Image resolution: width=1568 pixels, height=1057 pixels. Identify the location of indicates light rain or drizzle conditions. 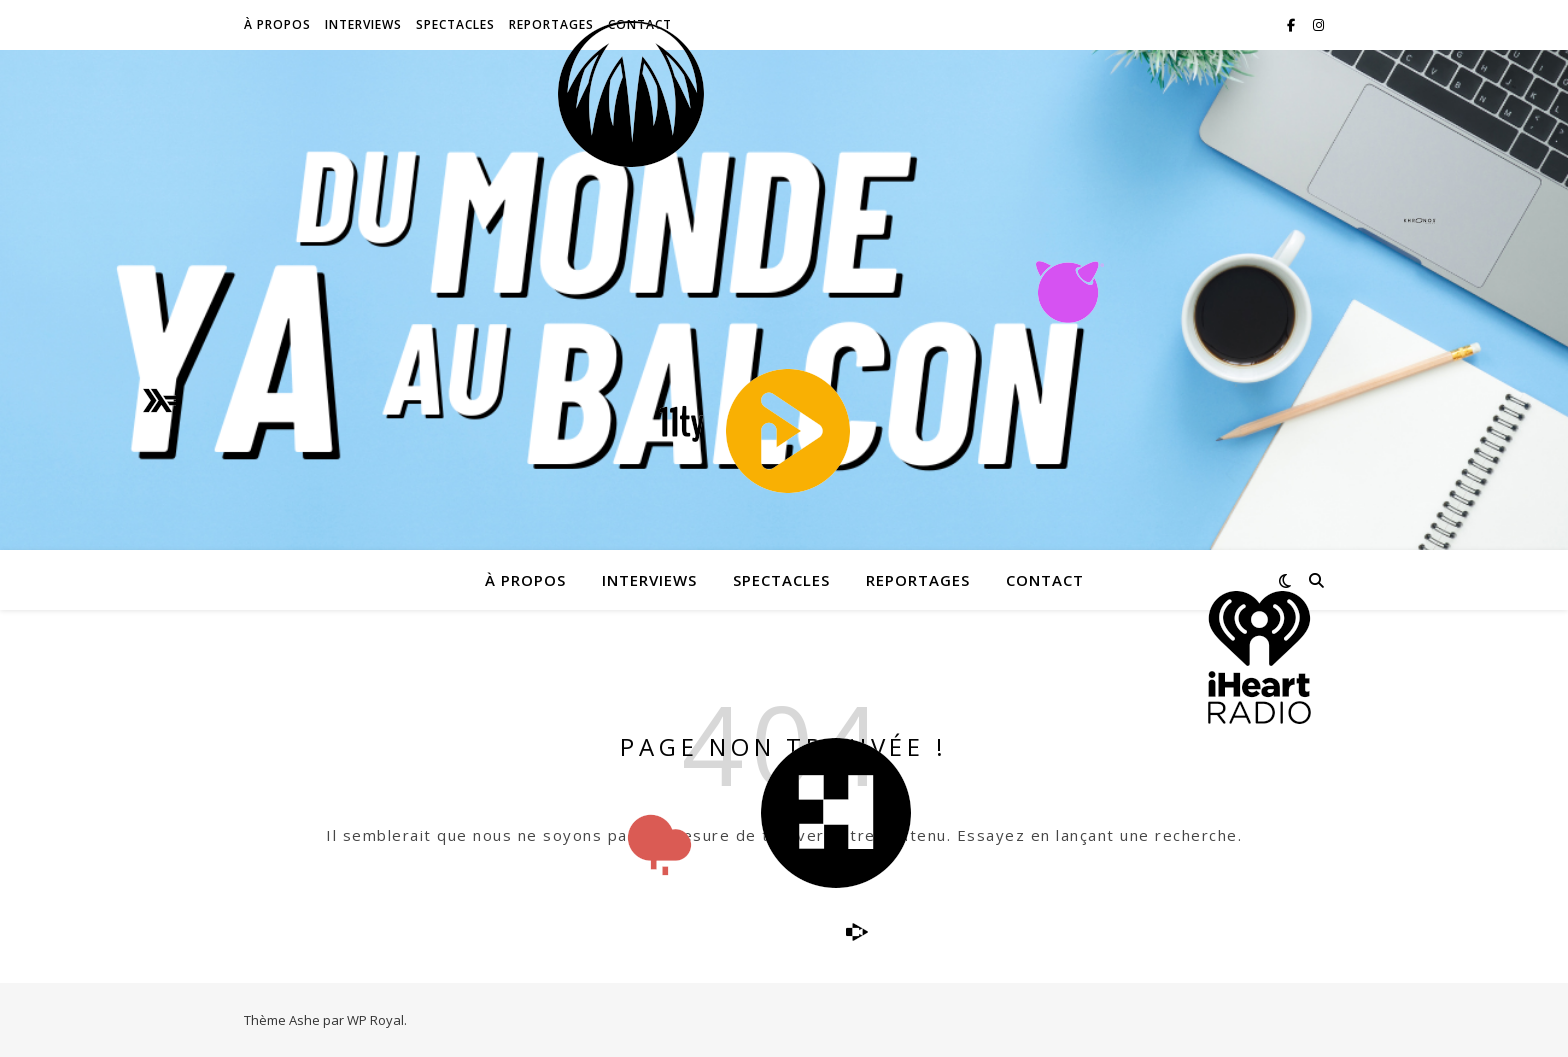
(659, 843).